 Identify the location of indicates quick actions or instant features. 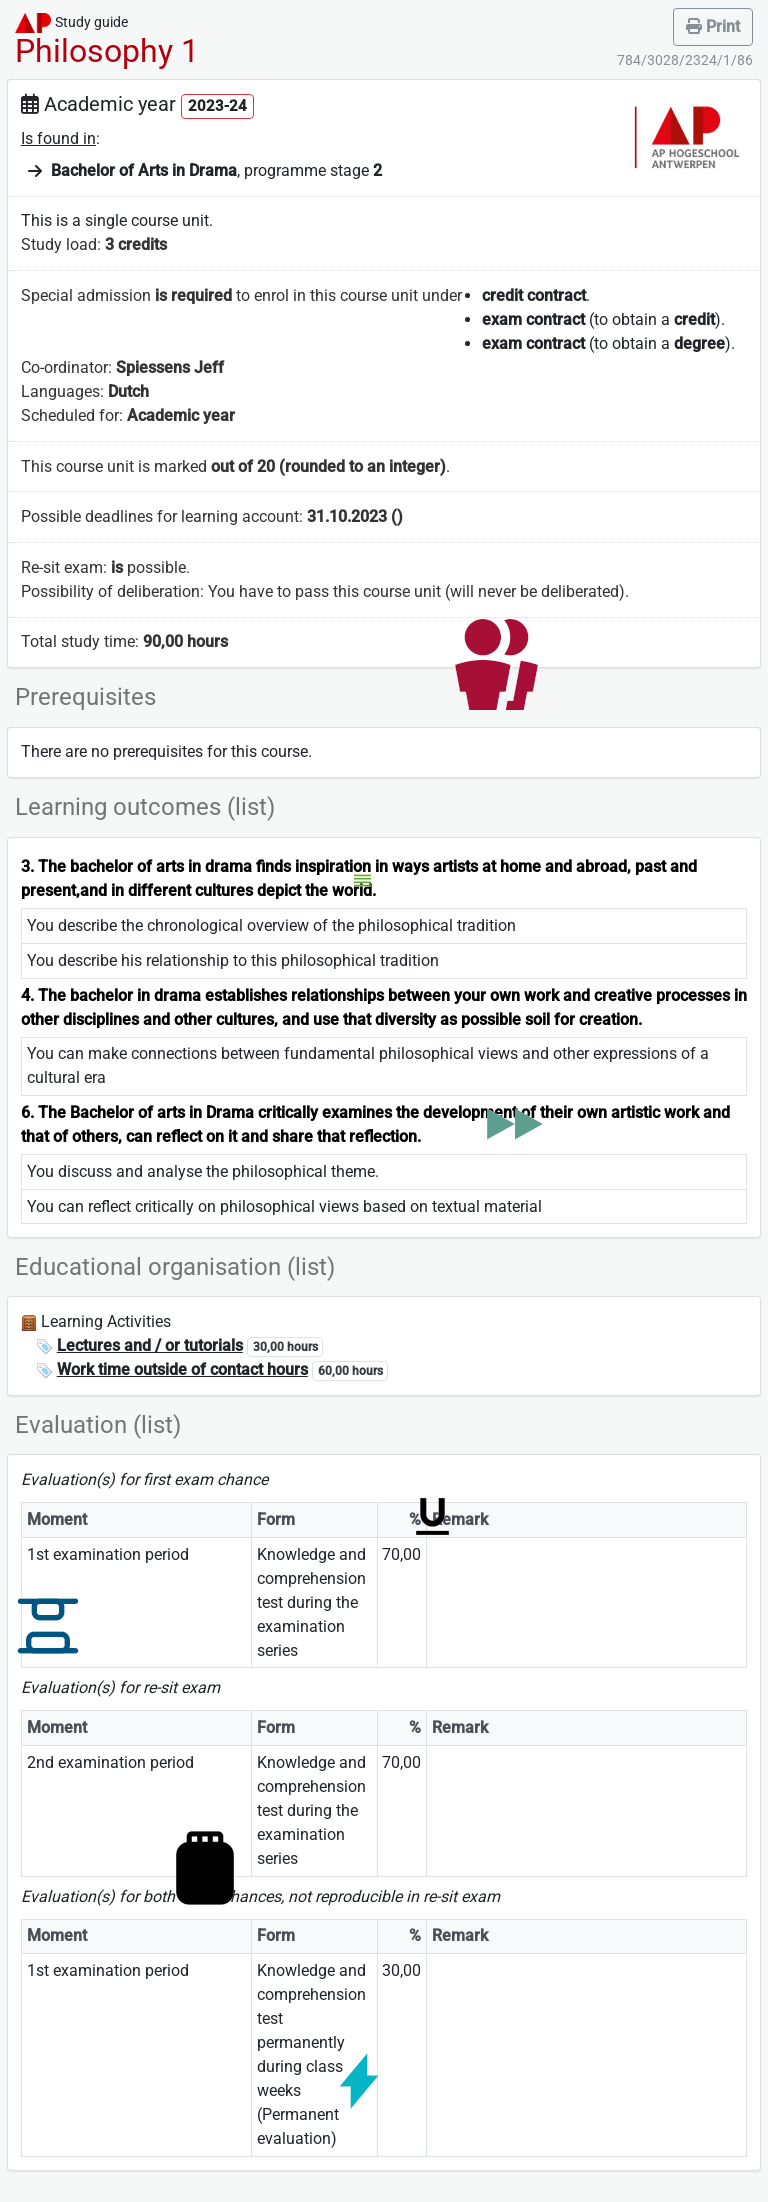
(359, 2081).